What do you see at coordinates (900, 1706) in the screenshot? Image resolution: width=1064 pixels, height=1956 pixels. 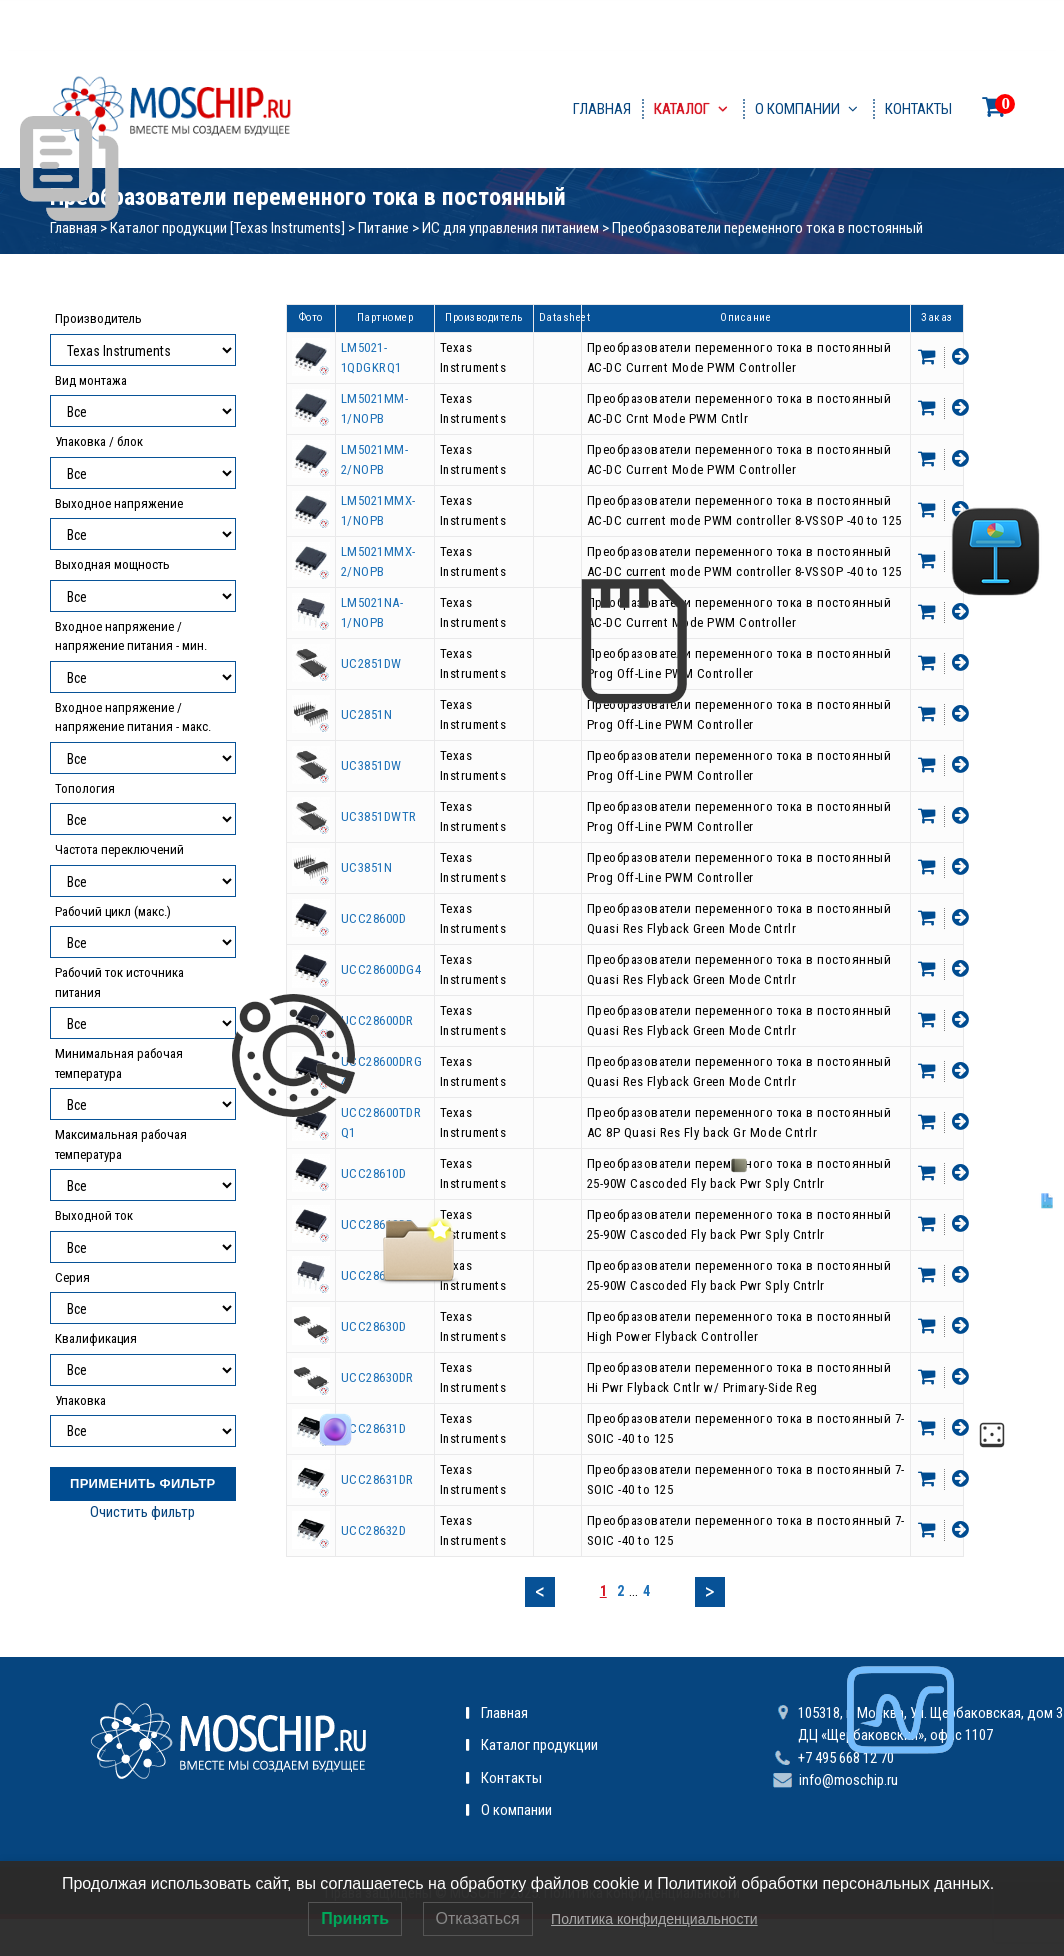 I see `view system resource usage and performance metrics` at bounding box center [900, 1706].